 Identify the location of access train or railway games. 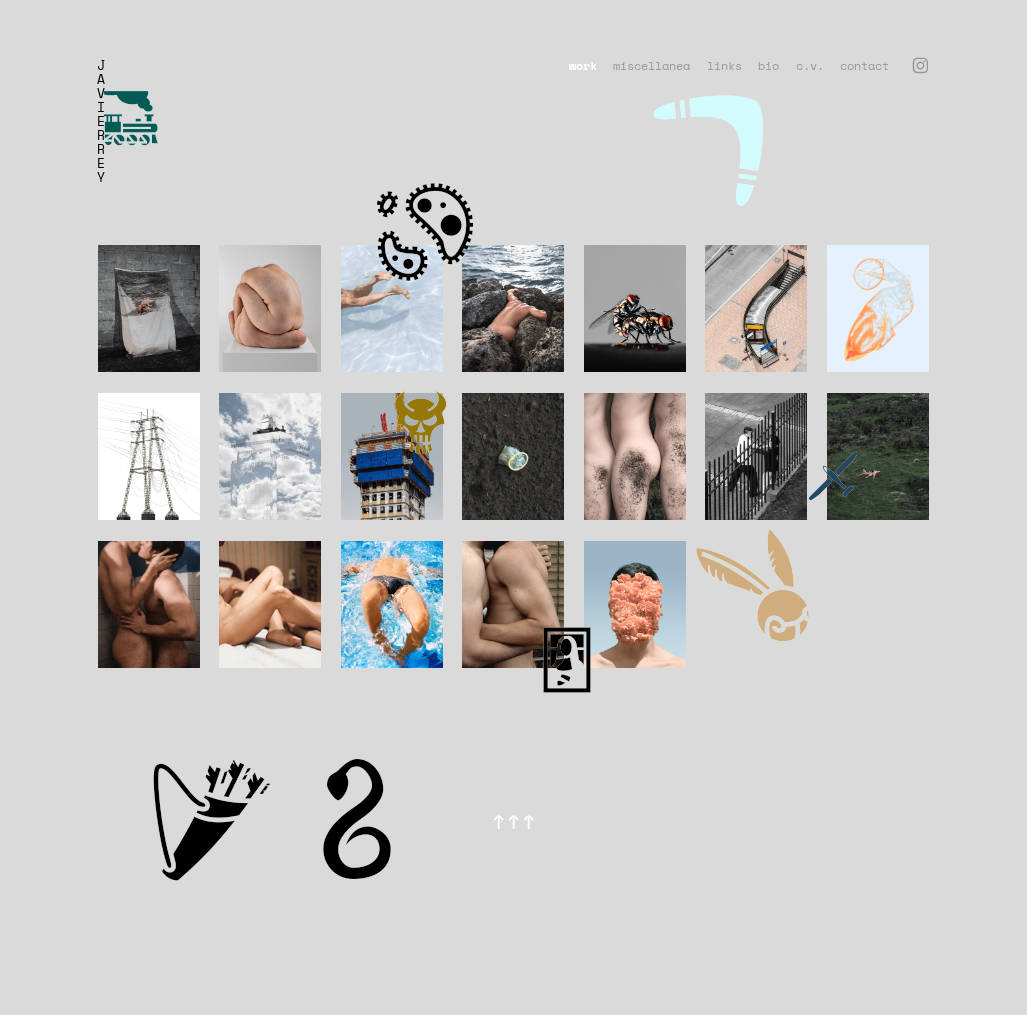
(131, 118).